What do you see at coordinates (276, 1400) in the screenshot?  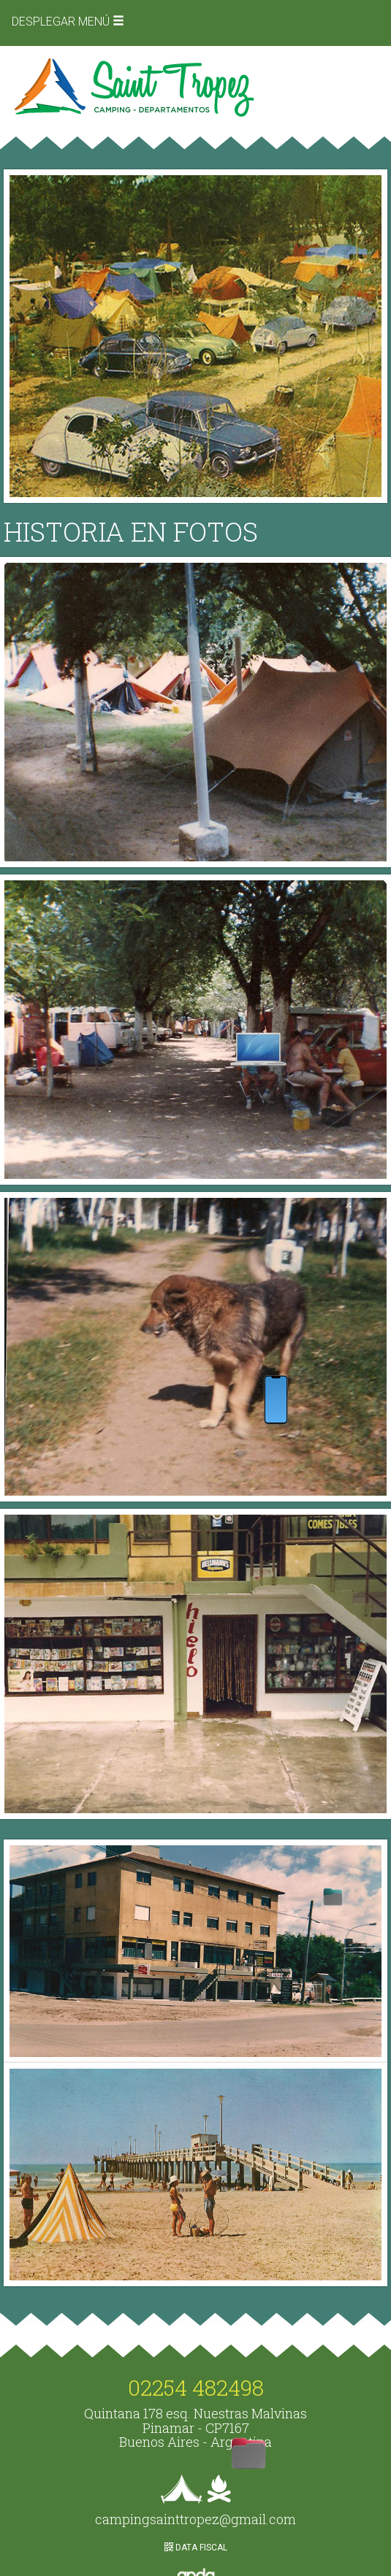 I see `iPhone 16e device icon` at bounding box center [276, 1400].